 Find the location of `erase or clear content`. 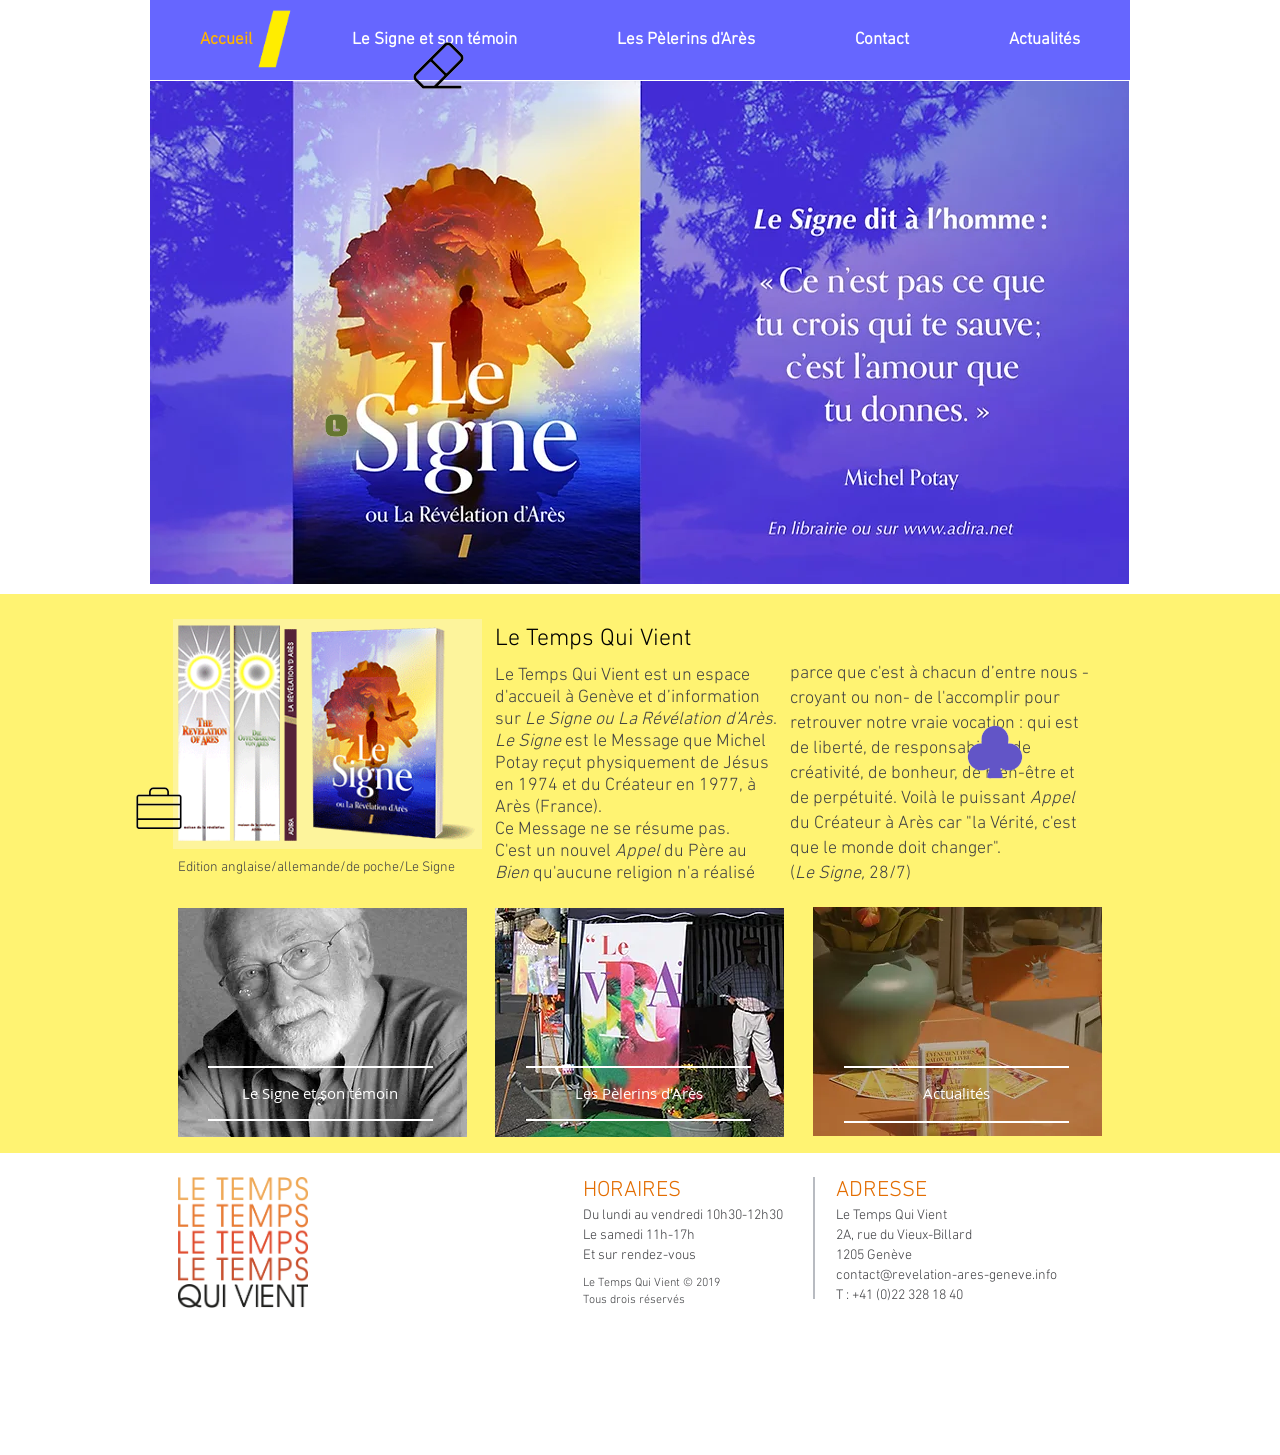

erase or clear content is located at coordinates (438, 65).